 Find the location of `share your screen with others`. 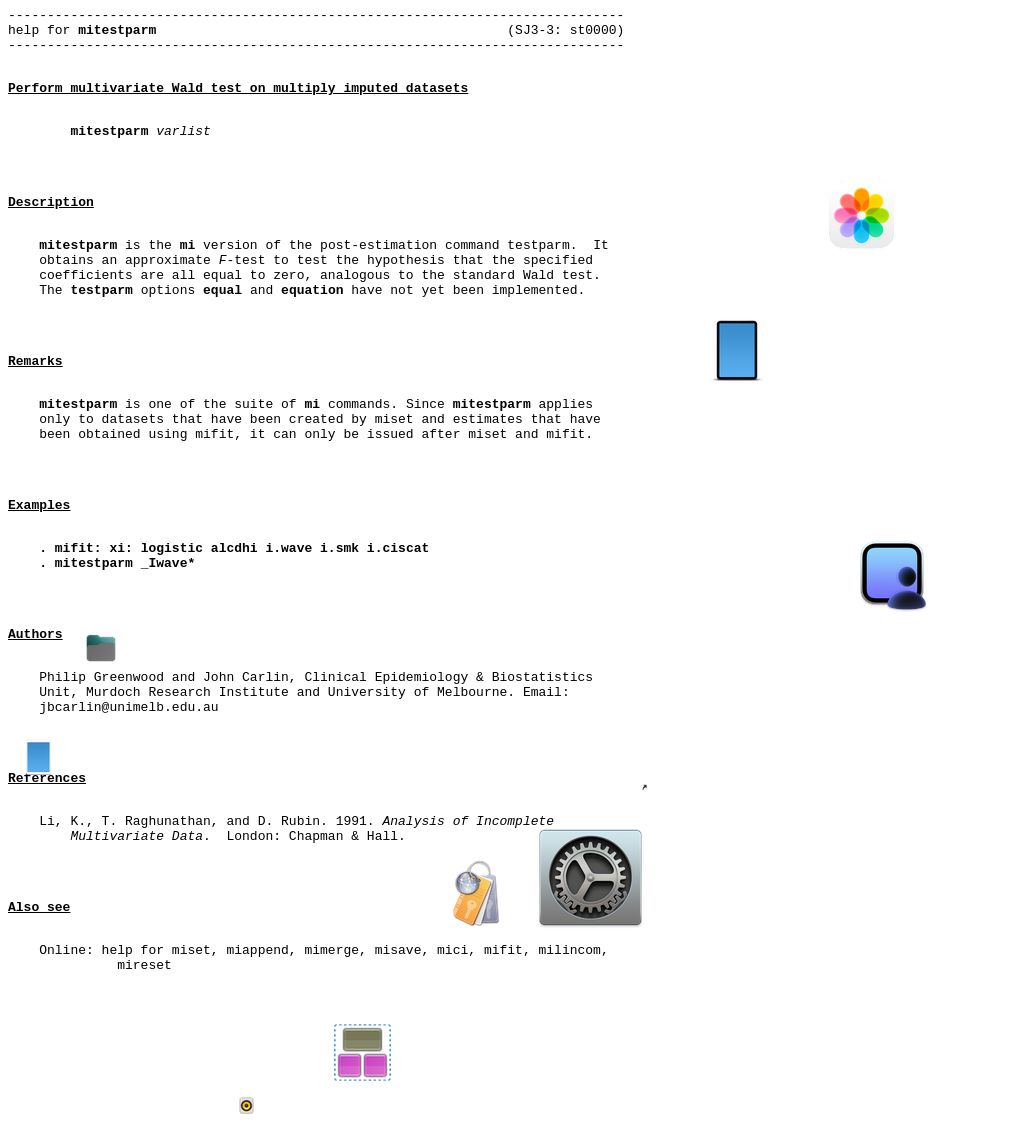

share your screen with others is located at coordinates (892, 573).